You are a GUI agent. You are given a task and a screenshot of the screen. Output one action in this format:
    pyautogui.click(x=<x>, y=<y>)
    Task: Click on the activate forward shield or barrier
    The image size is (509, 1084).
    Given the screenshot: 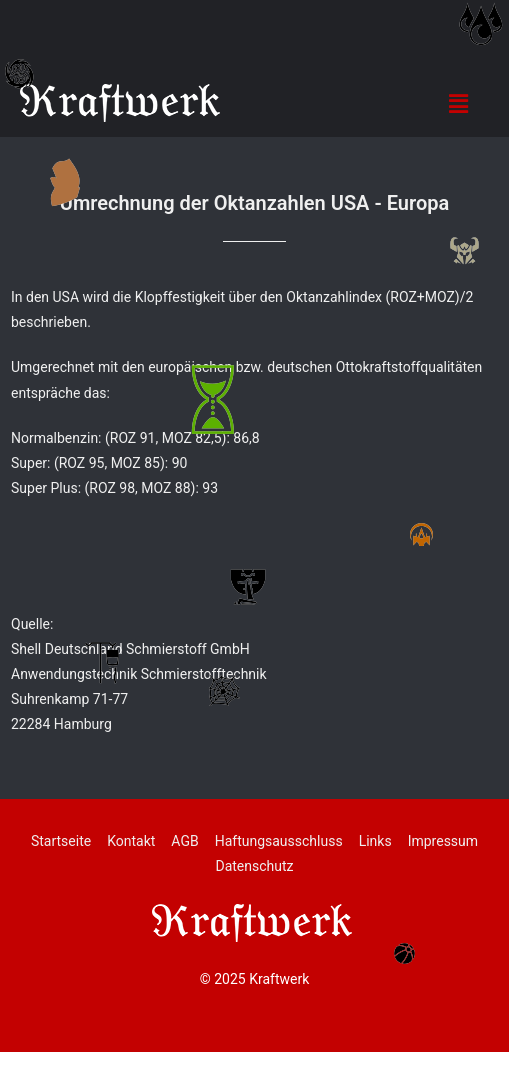 What is the action you would take?
    pyautogui.click(x=421, y=534)
    